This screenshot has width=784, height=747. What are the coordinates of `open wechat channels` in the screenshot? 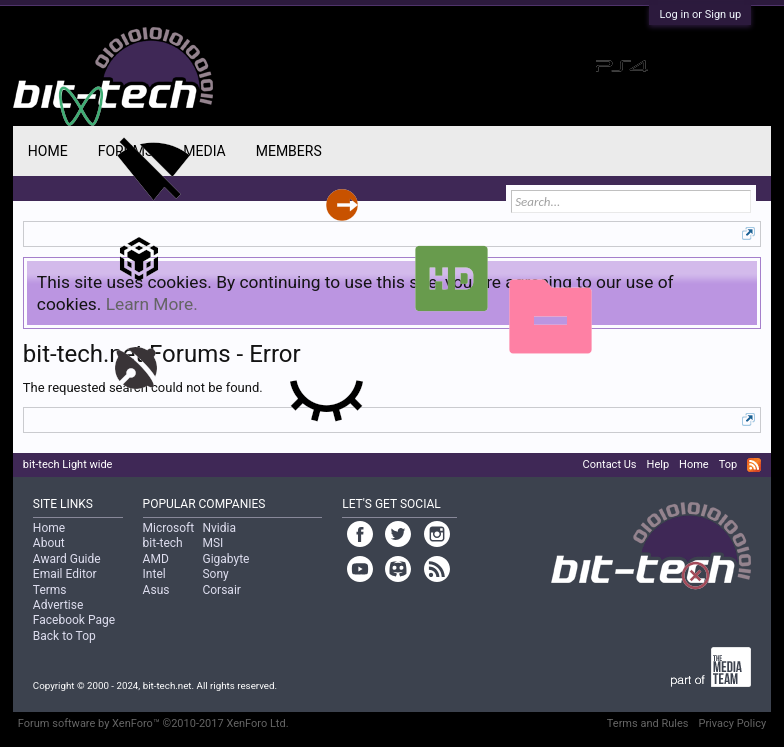 It's located at (81, 106).